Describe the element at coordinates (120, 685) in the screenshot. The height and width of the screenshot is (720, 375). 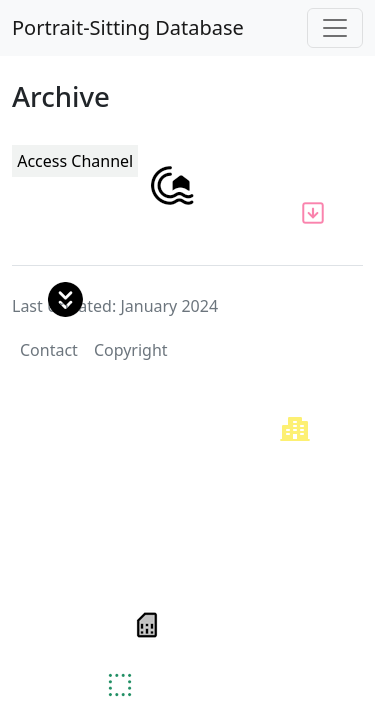
I see `remove all borders from selected cells` at that location.